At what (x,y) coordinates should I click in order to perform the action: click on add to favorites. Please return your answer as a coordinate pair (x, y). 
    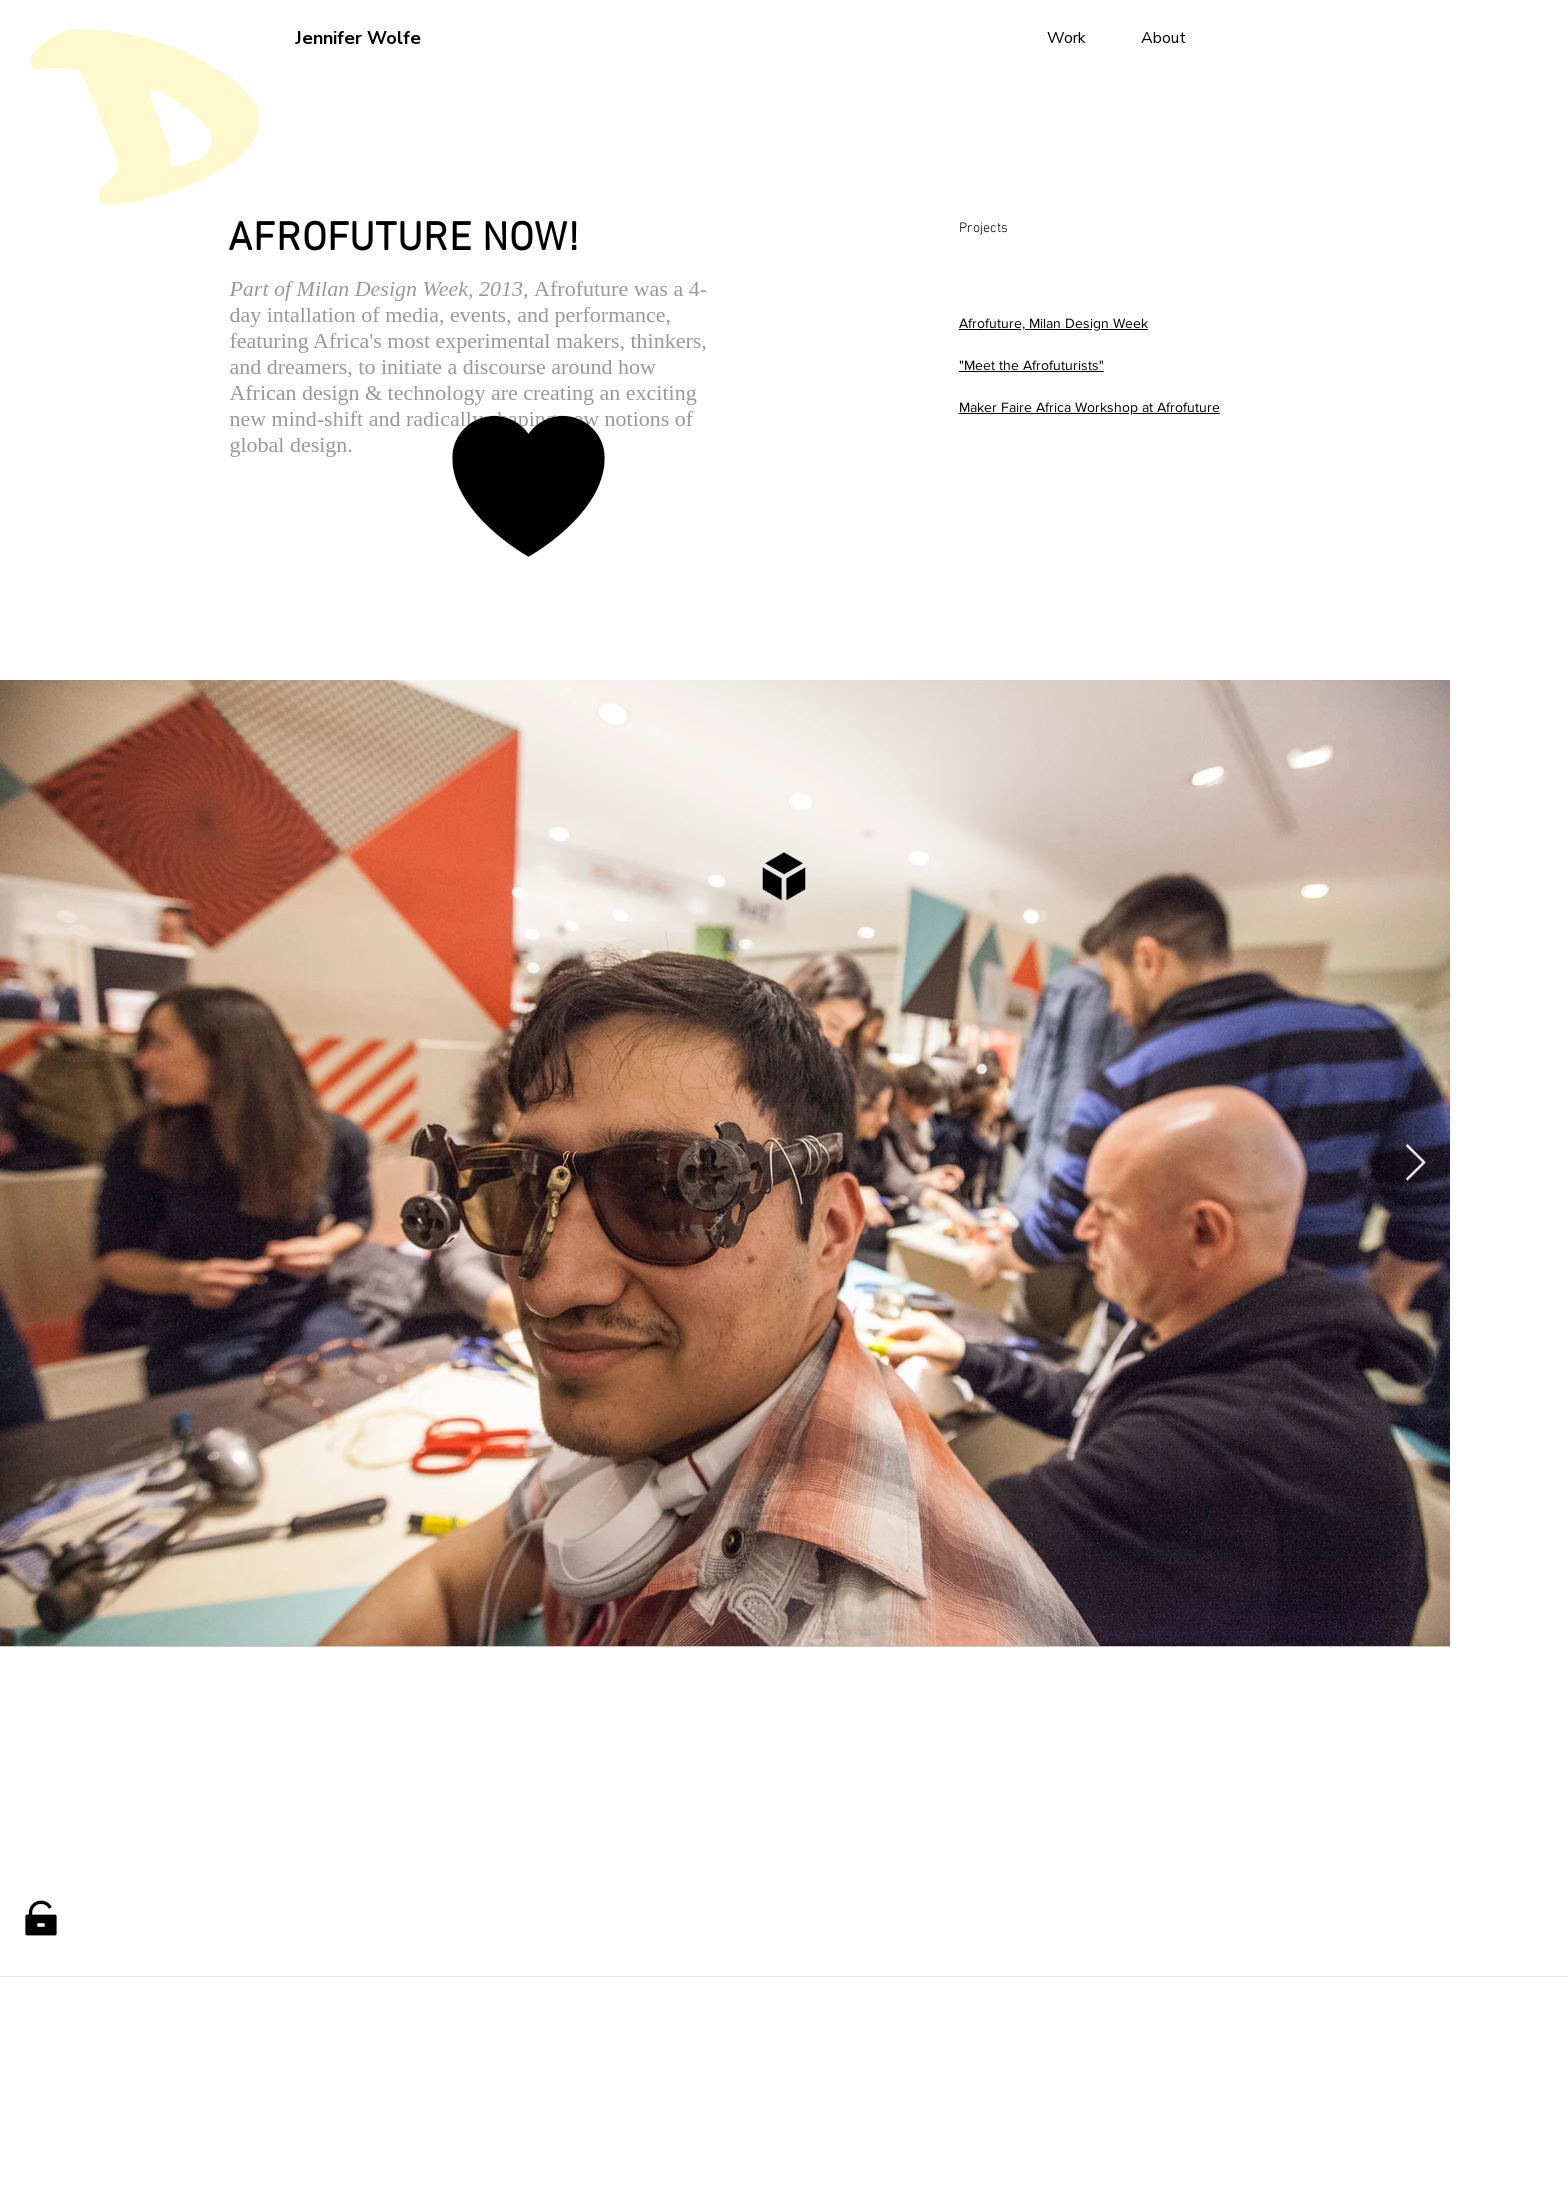
    Looking at the image, I should click on (528, 484).